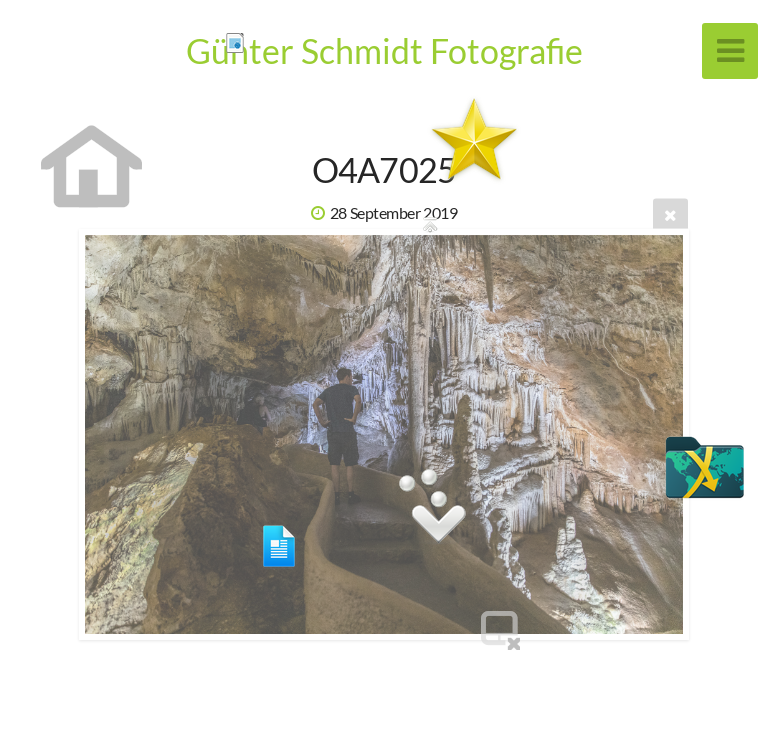 The width and height of the screenshot is (768, 736). I want to click on folder containing JDownloader downloads, so click(704, 469).